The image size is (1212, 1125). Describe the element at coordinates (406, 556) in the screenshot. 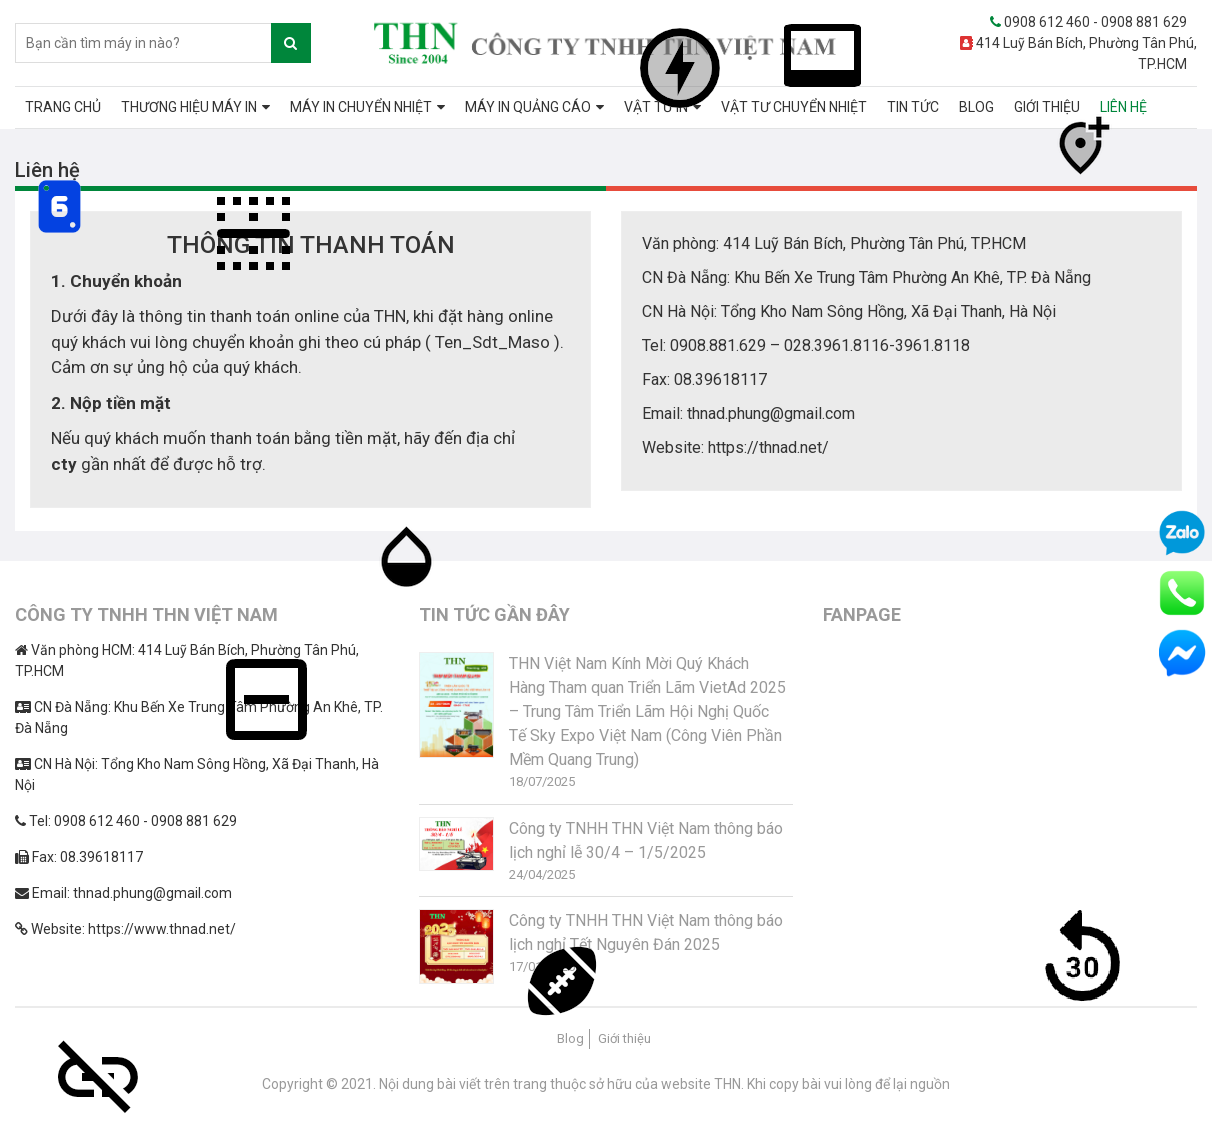

I see `adjust transparency or opacity settings` at that location.